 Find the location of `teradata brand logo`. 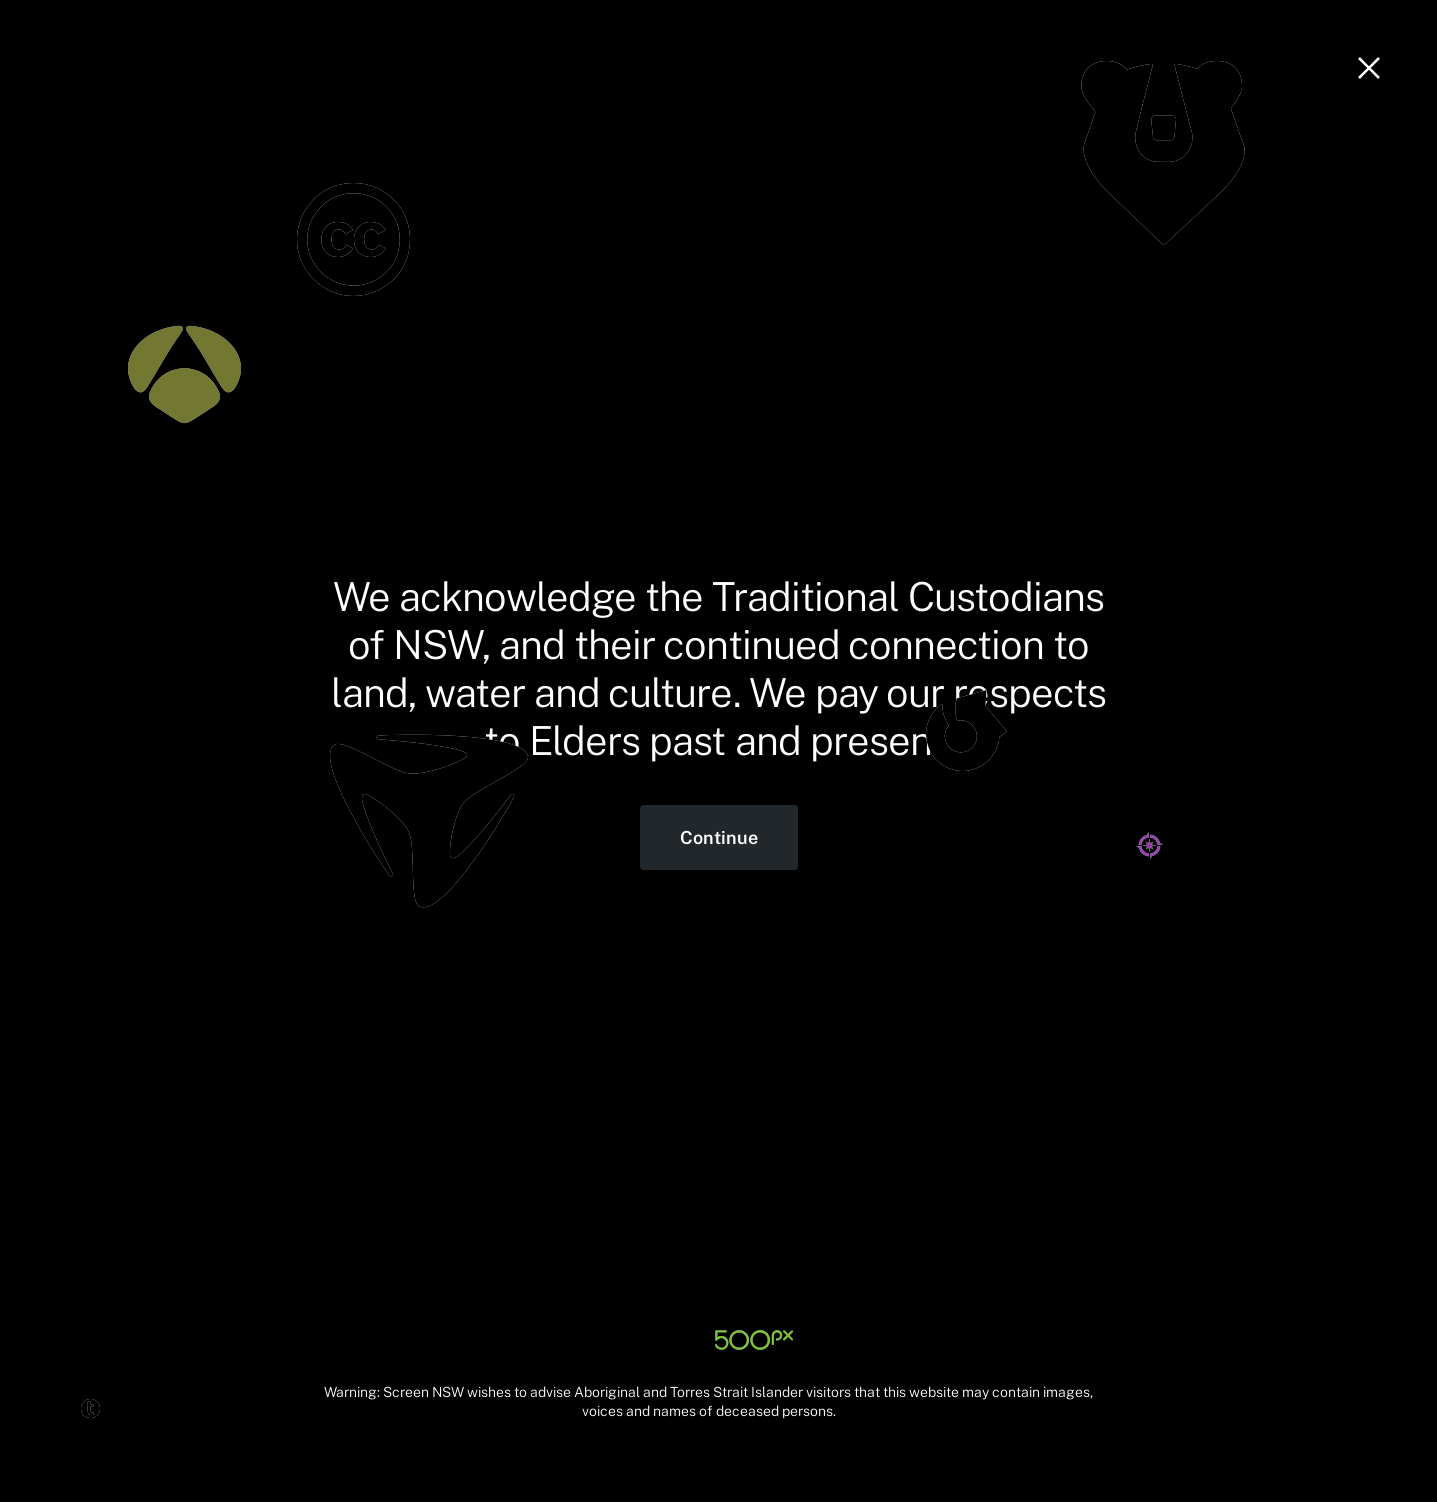

teradata brand logo is located at coordinates (90, 1408).